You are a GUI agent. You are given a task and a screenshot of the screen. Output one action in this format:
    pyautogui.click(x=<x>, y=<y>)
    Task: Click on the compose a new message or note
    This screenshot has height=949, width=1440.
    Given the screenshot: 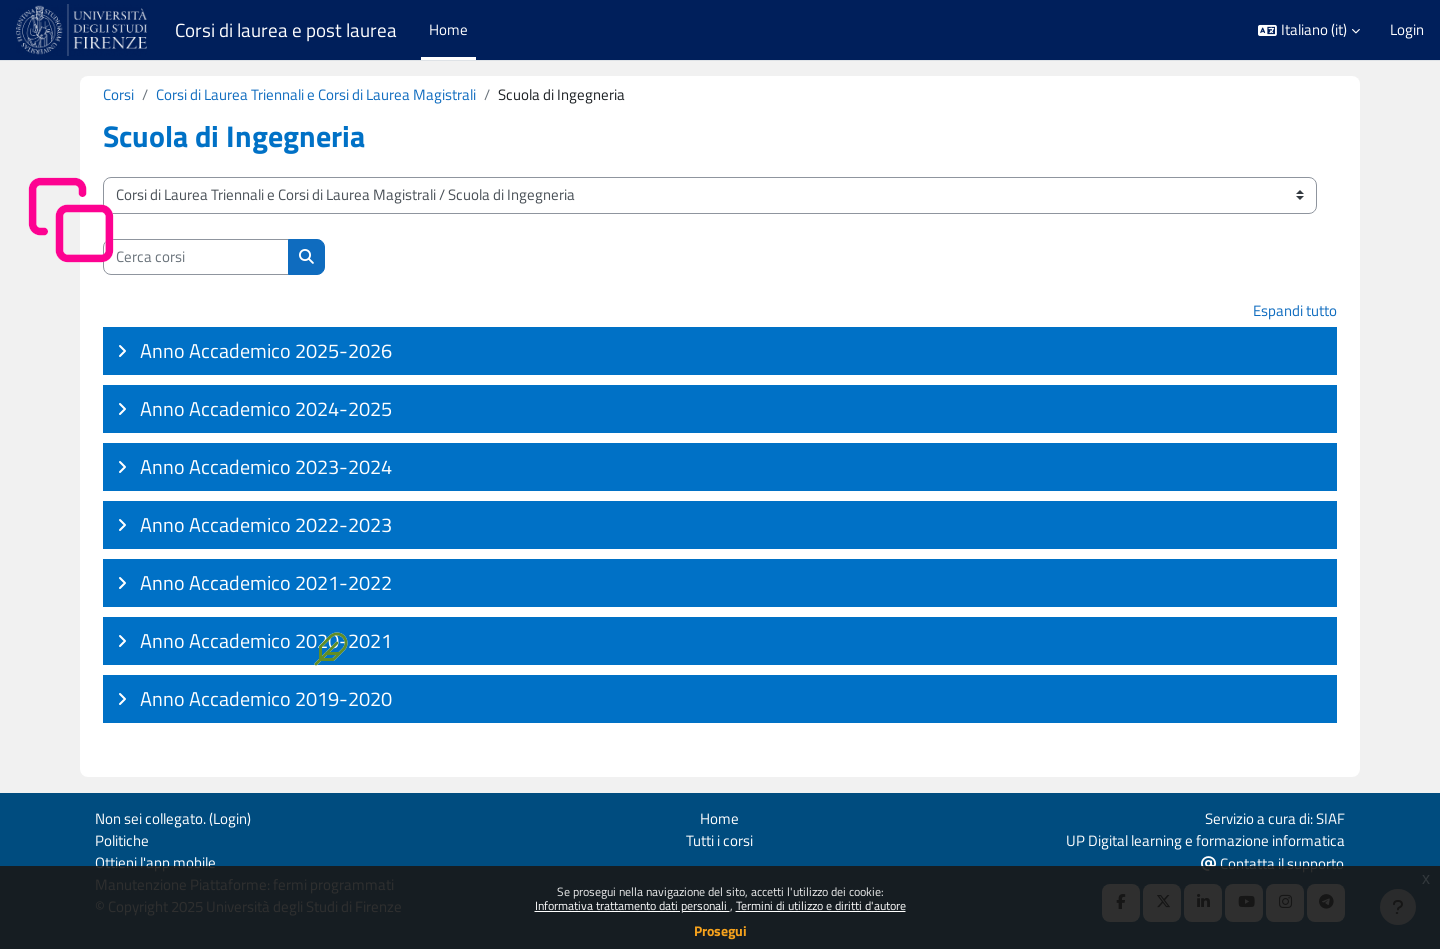 What is the action you would take?
    pyautogui.click(x=331, y=649)
    